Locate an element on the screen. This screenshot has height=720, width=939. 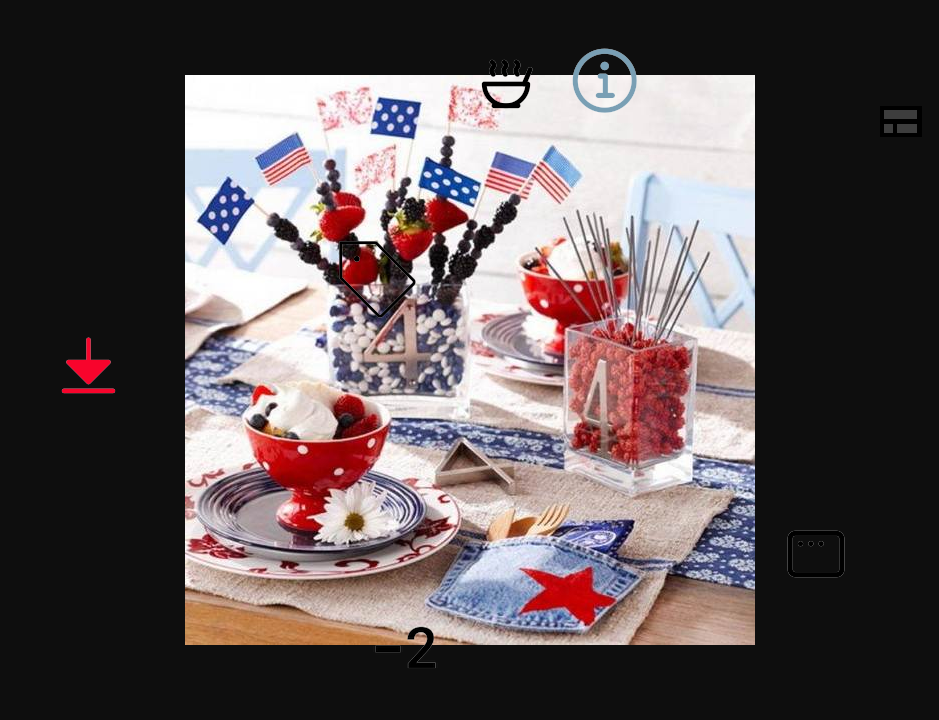
browse soup or hot food options is located at coordinates (506, 84).